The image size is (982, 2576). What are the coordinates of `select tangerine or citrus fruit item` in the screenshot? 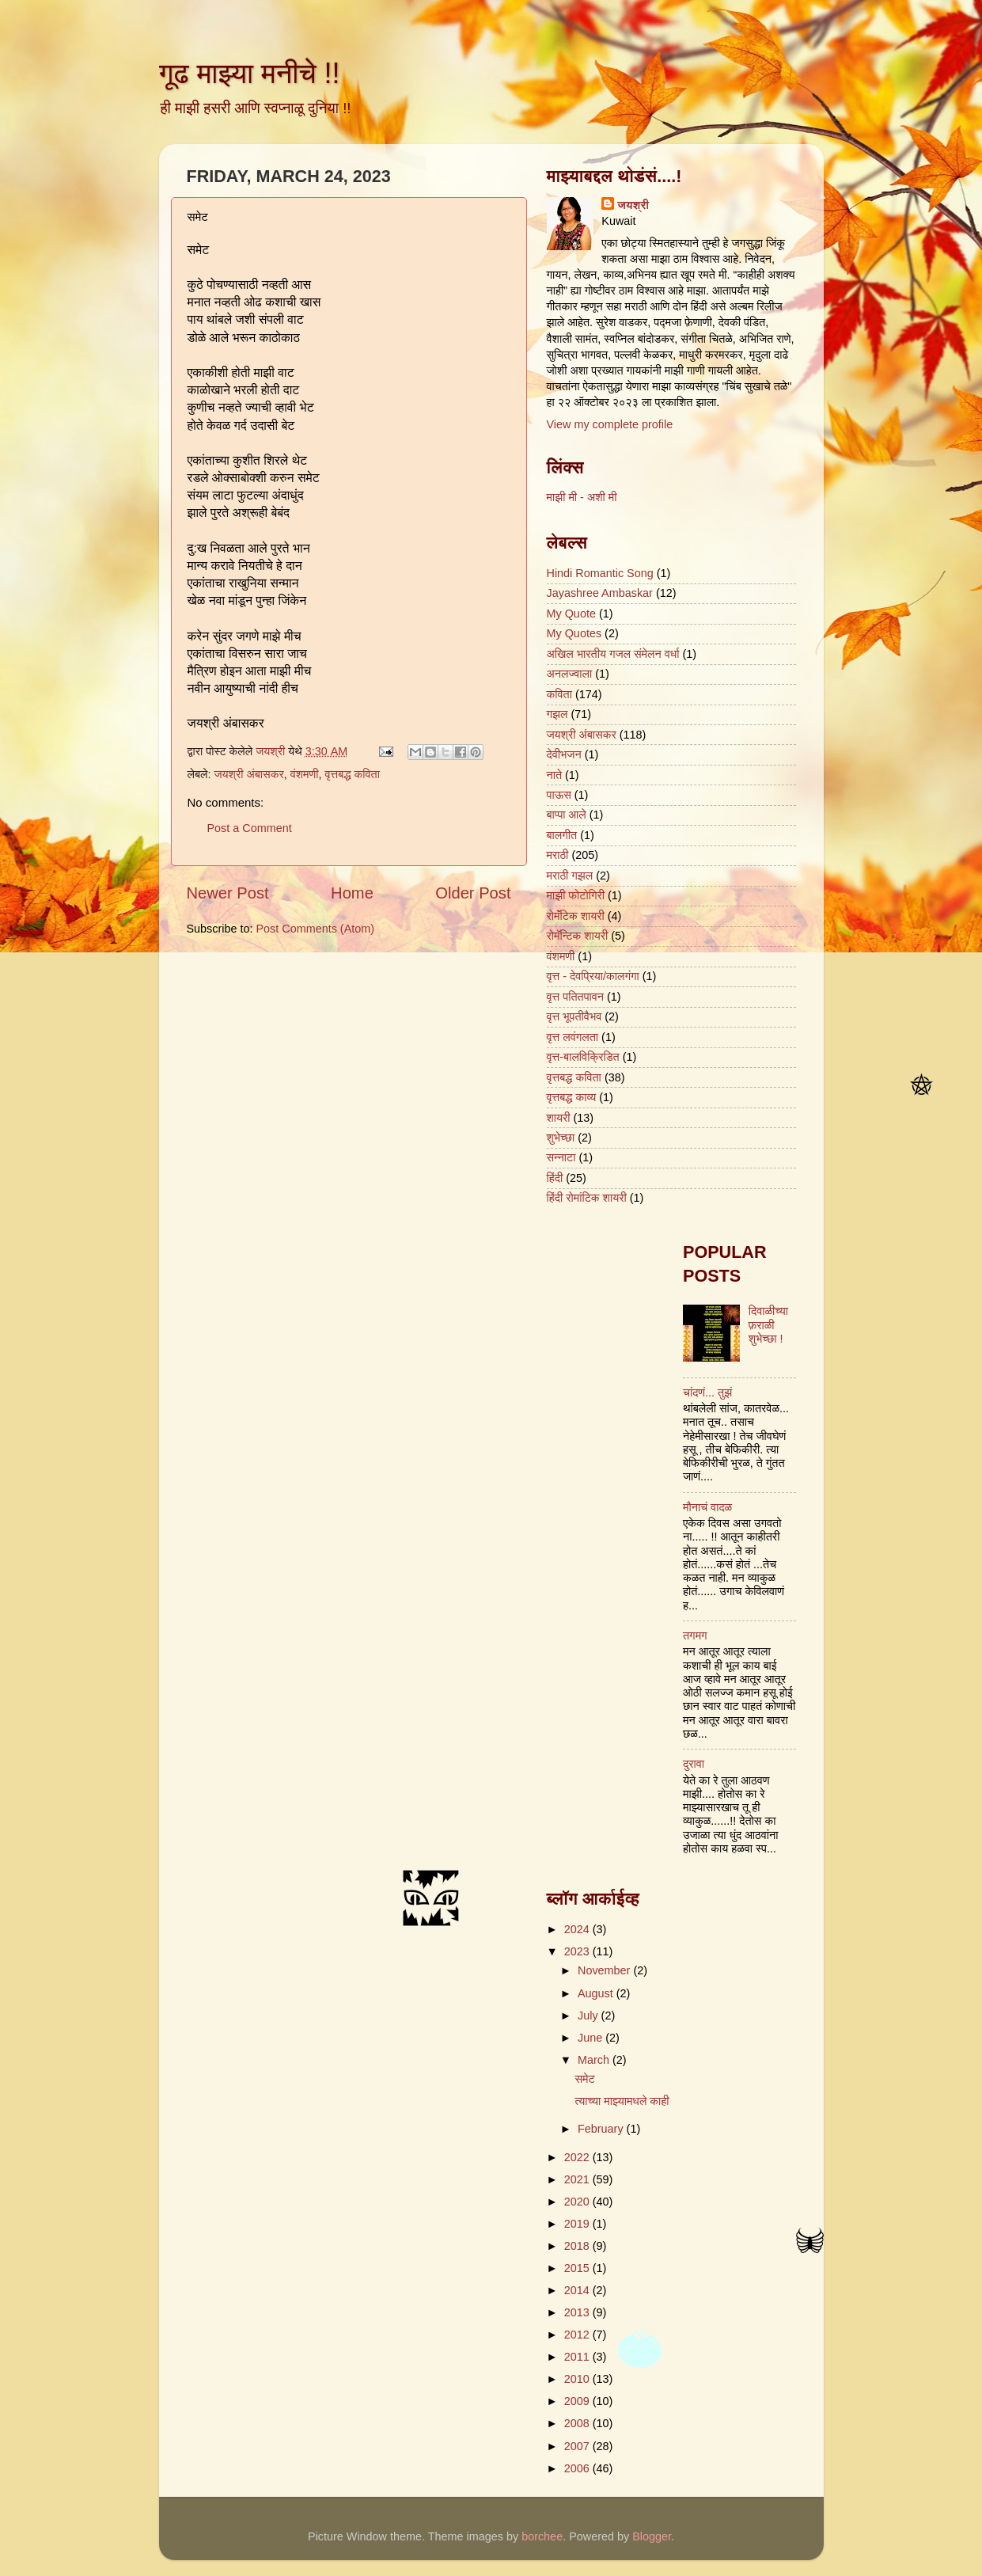 It's located at (639, 2347).